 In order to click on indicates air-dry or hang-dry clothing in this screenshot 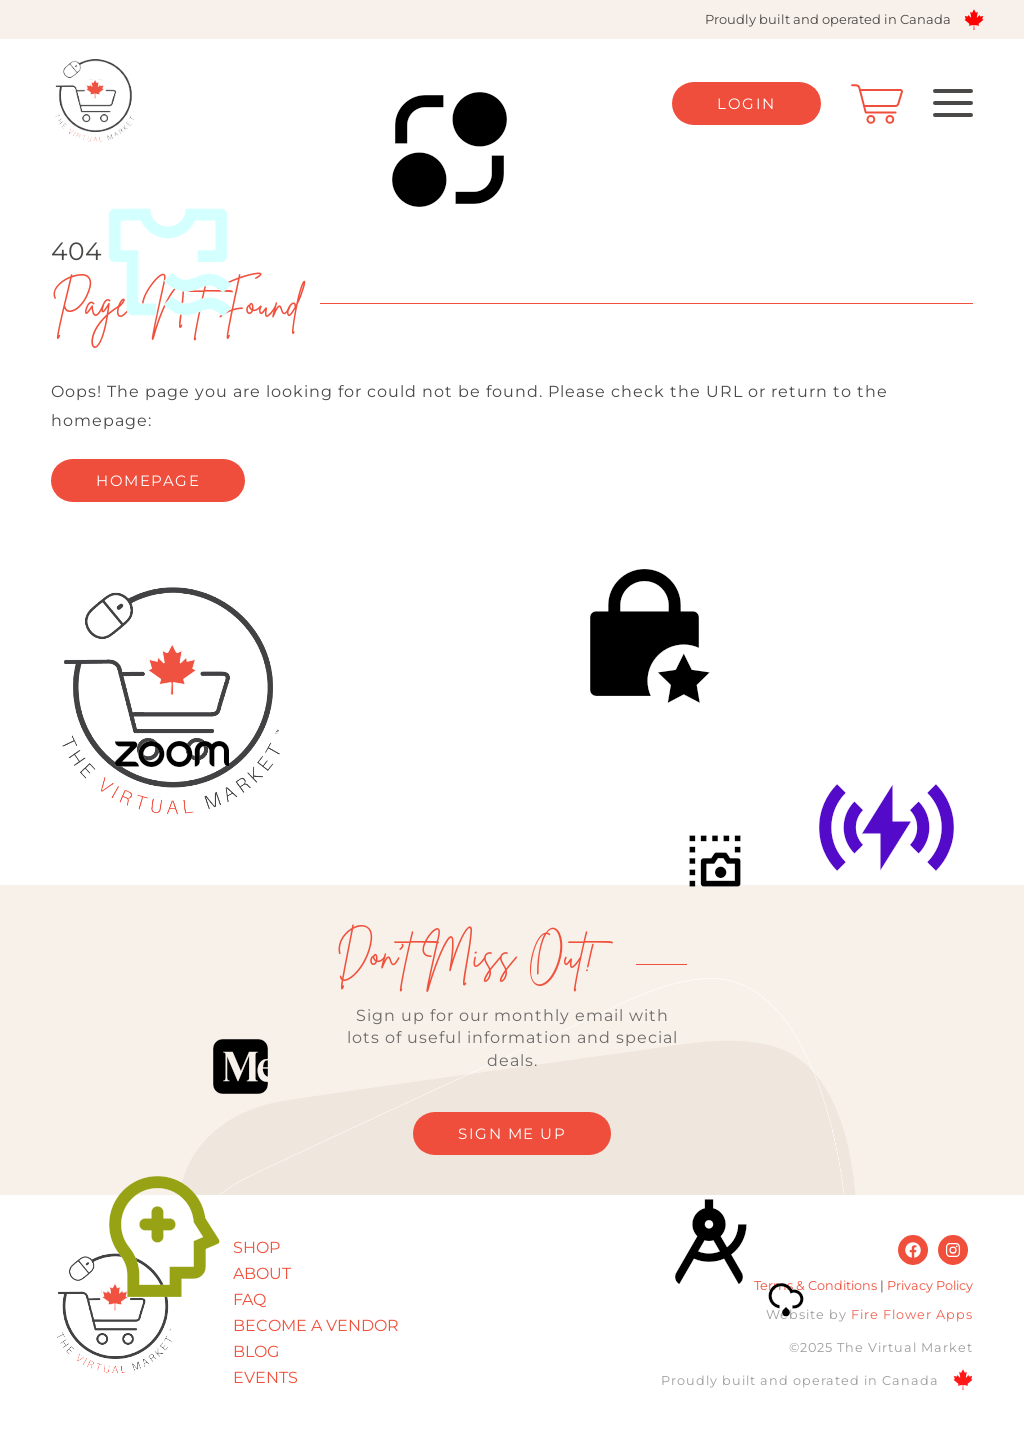, I will do `click(168, 262)`.